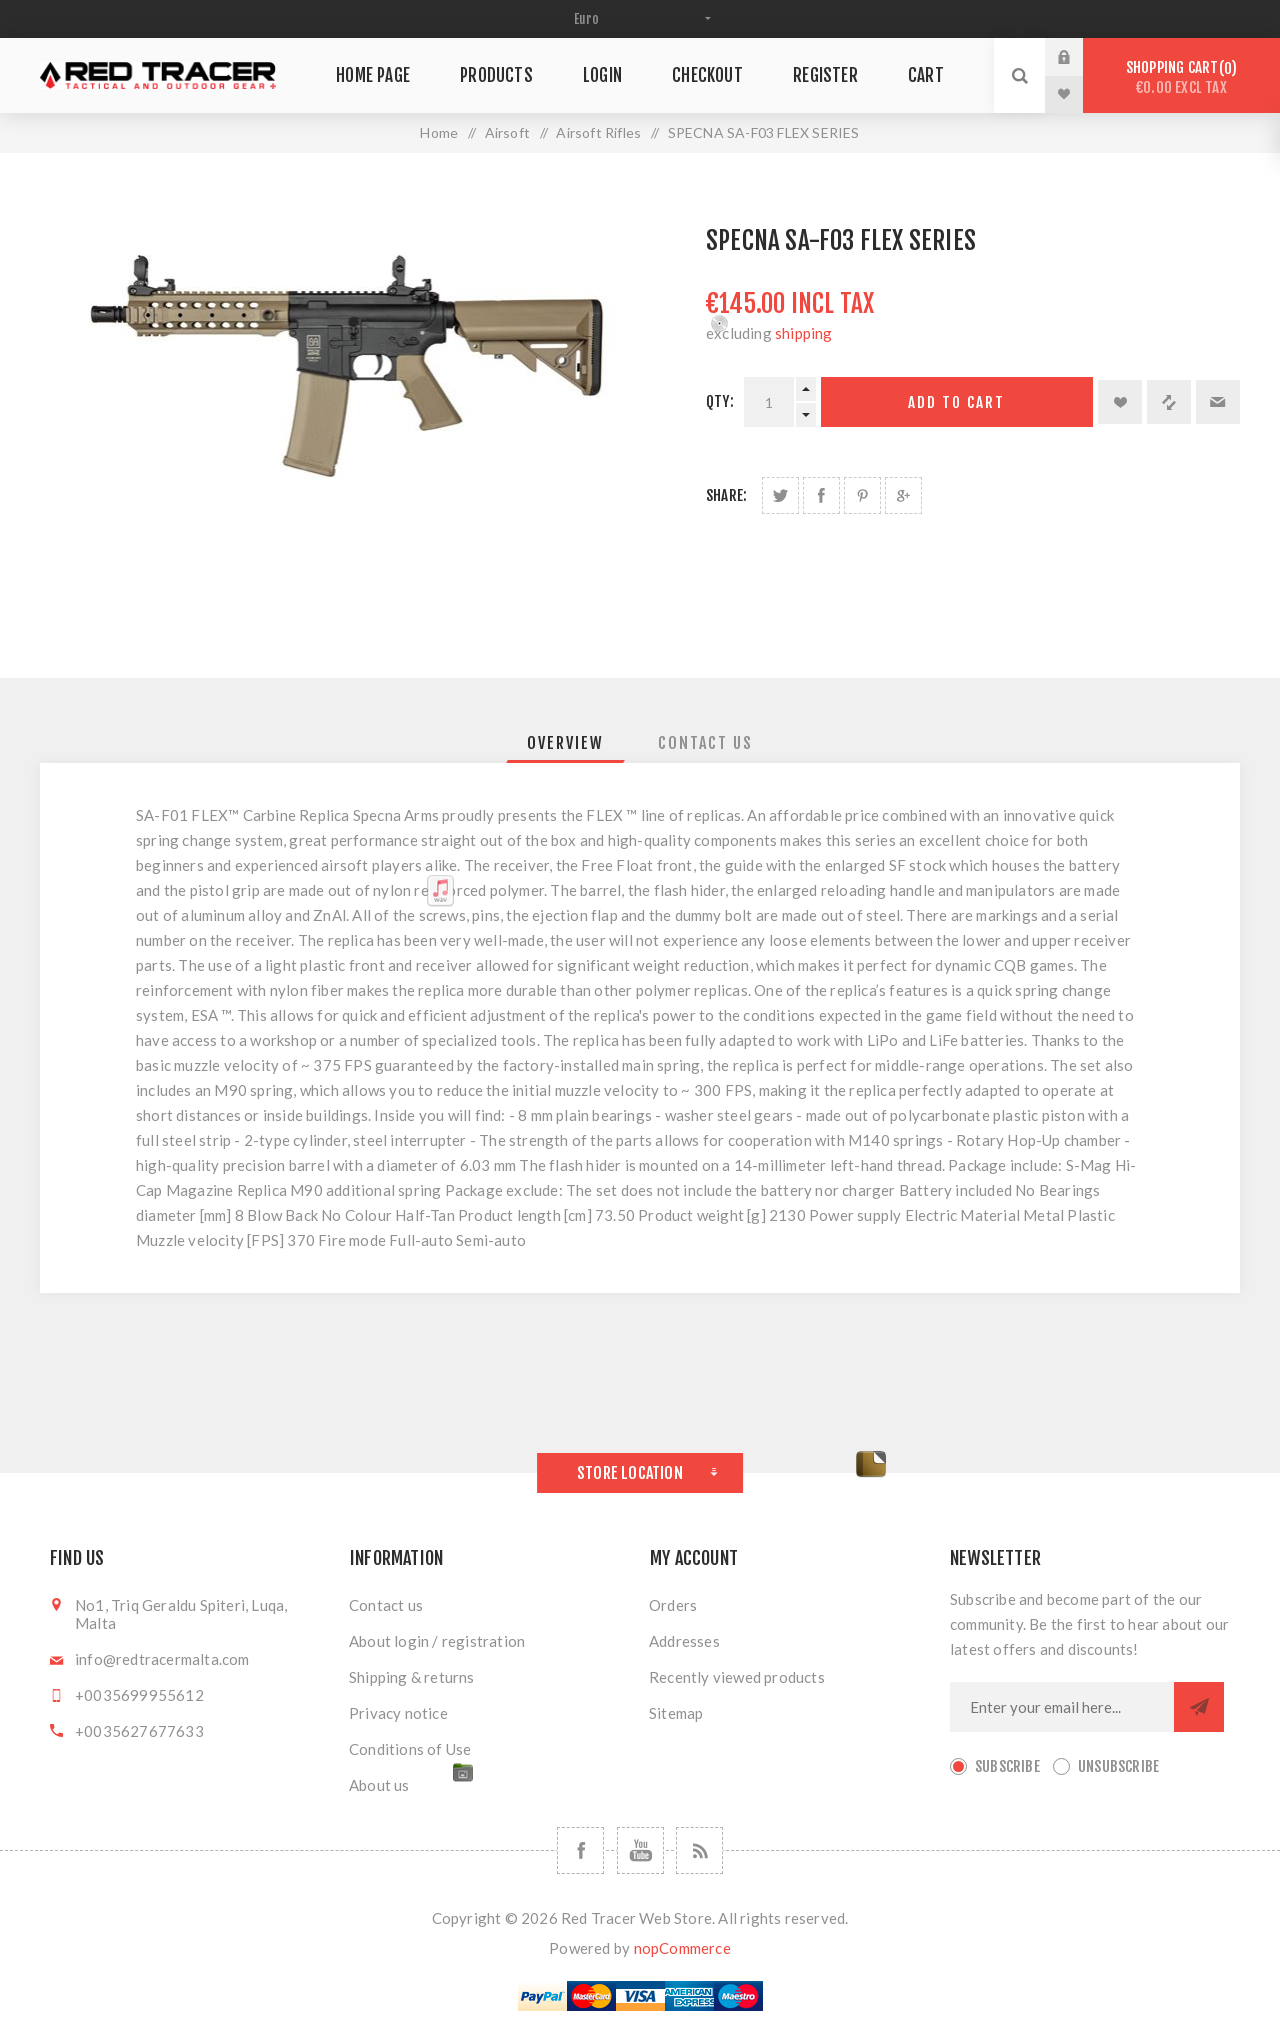 This screenshot has height=2018, width=1280. What do you see at coordinates (463, 1772) in the screenshot?
I see `open your pictures folder` at bounding box center [463, 1772].